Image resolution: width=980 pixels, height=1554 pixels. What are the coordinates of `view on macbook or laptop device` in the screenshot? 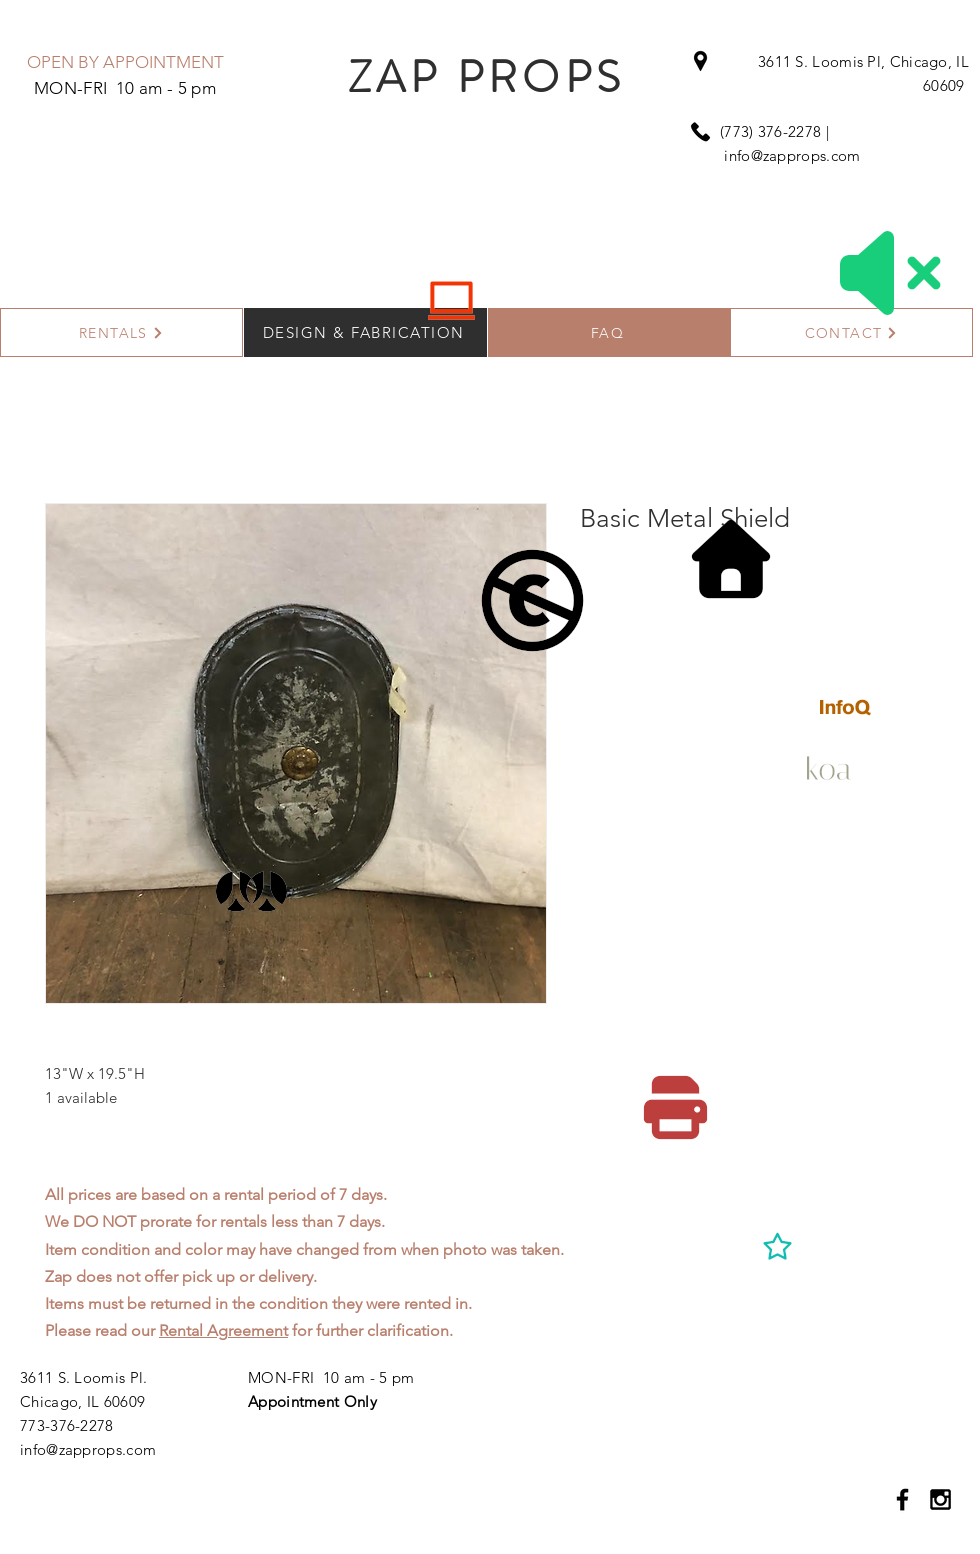 It's located at (451, 300).